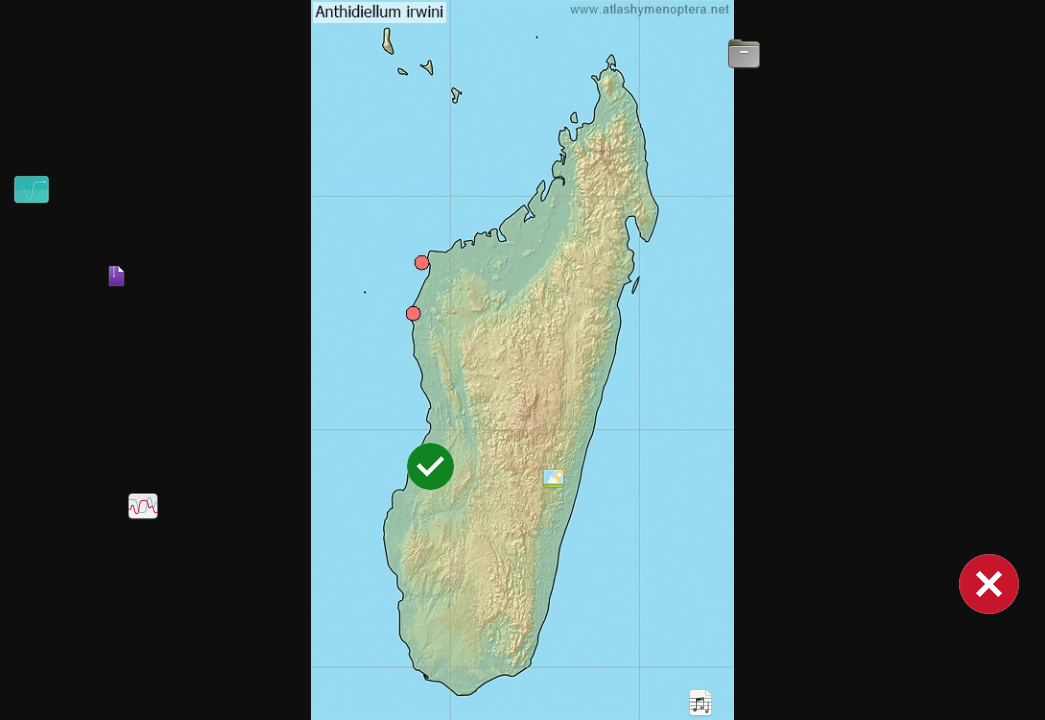 The image size is (1045, 720). What do you see at coordinates (744, 53) in the screenshot?
I see `open the file manager app` at bounding box center [744, 53].